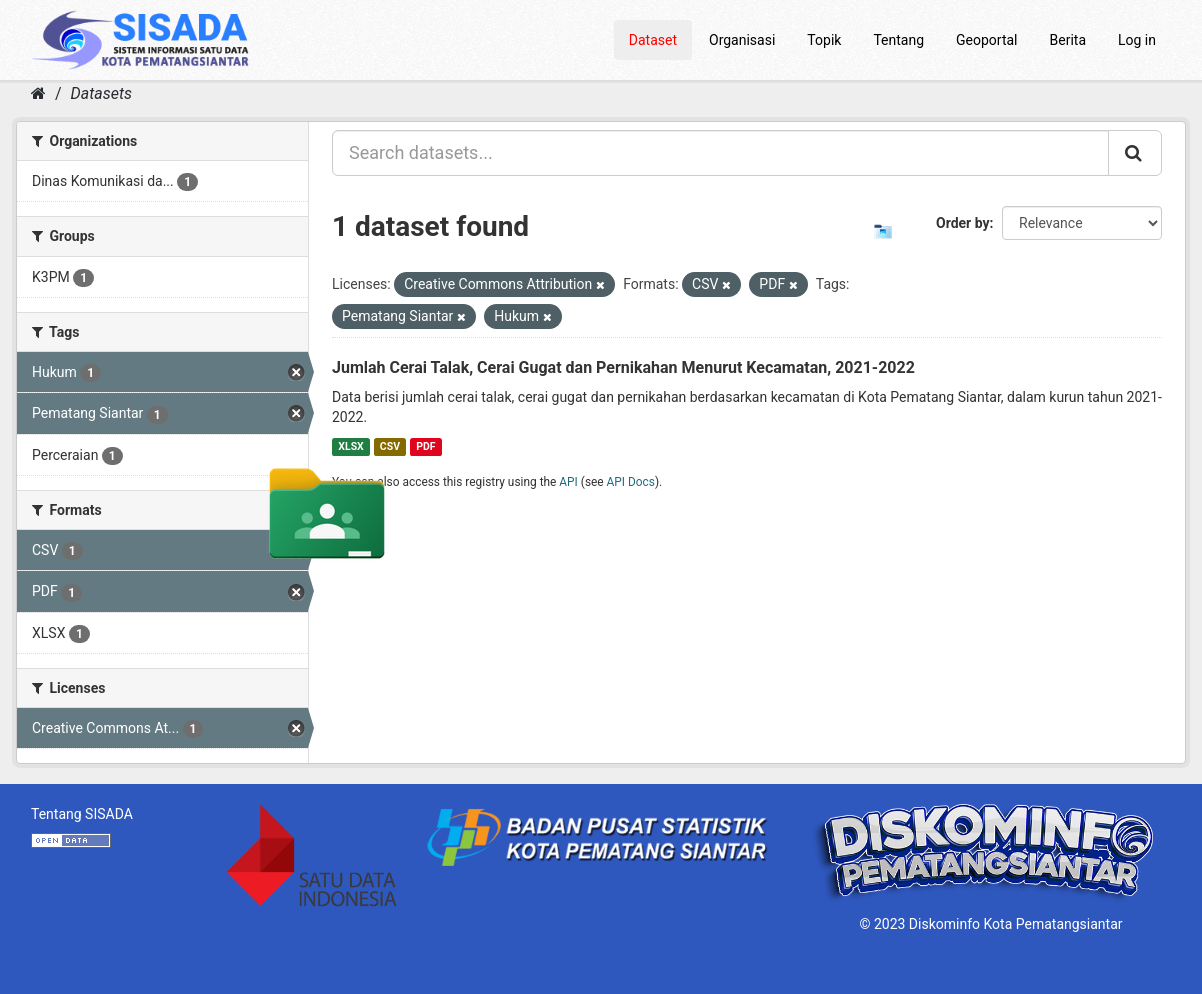 This screenshot has height=994, width=1202. What do you see at coordinates (883, 232) in the screenshot?
I see `open microsoft warehouse management files` at bounding box center [883, 232].